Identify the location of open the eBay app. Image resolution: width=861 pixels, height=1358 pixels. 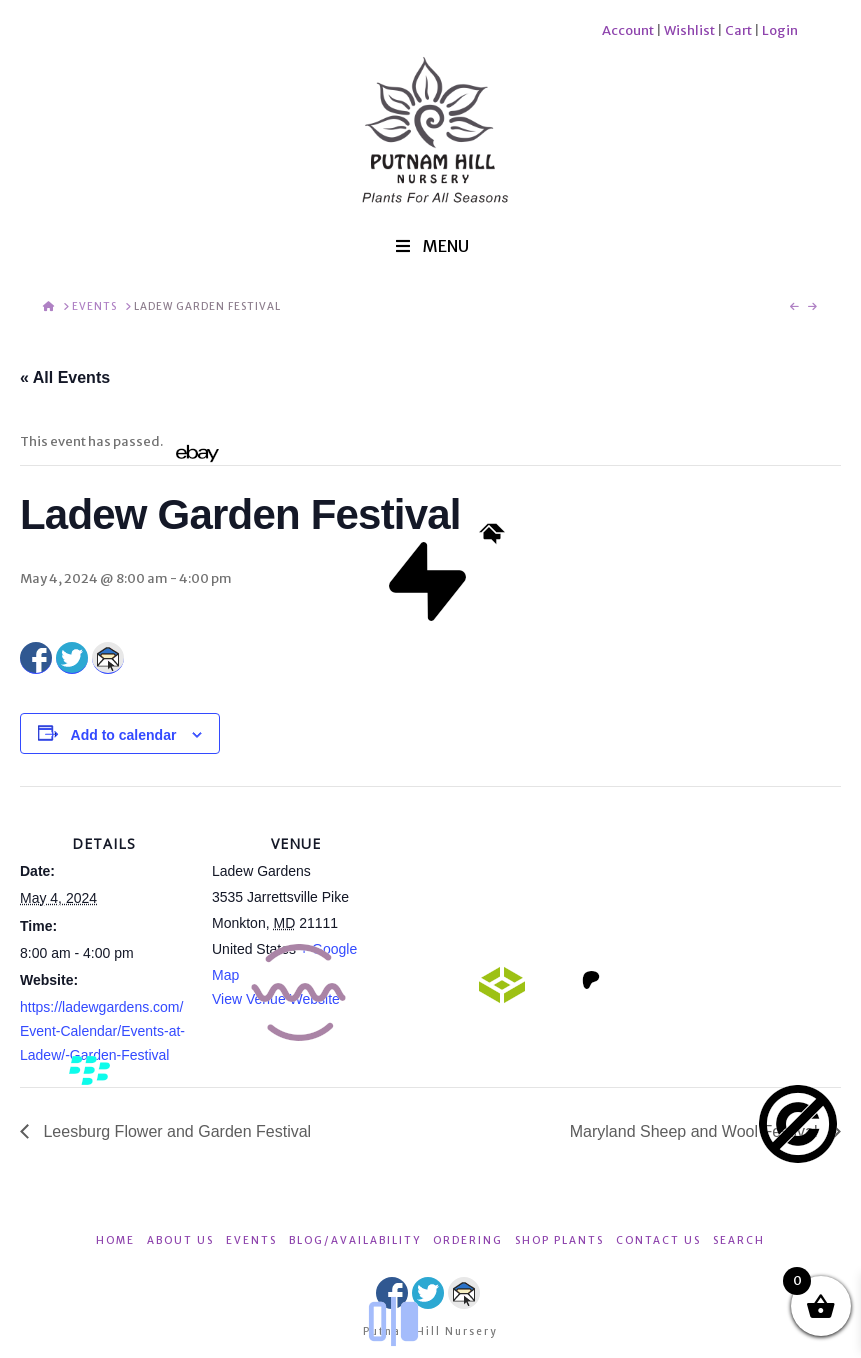
(197, 453).